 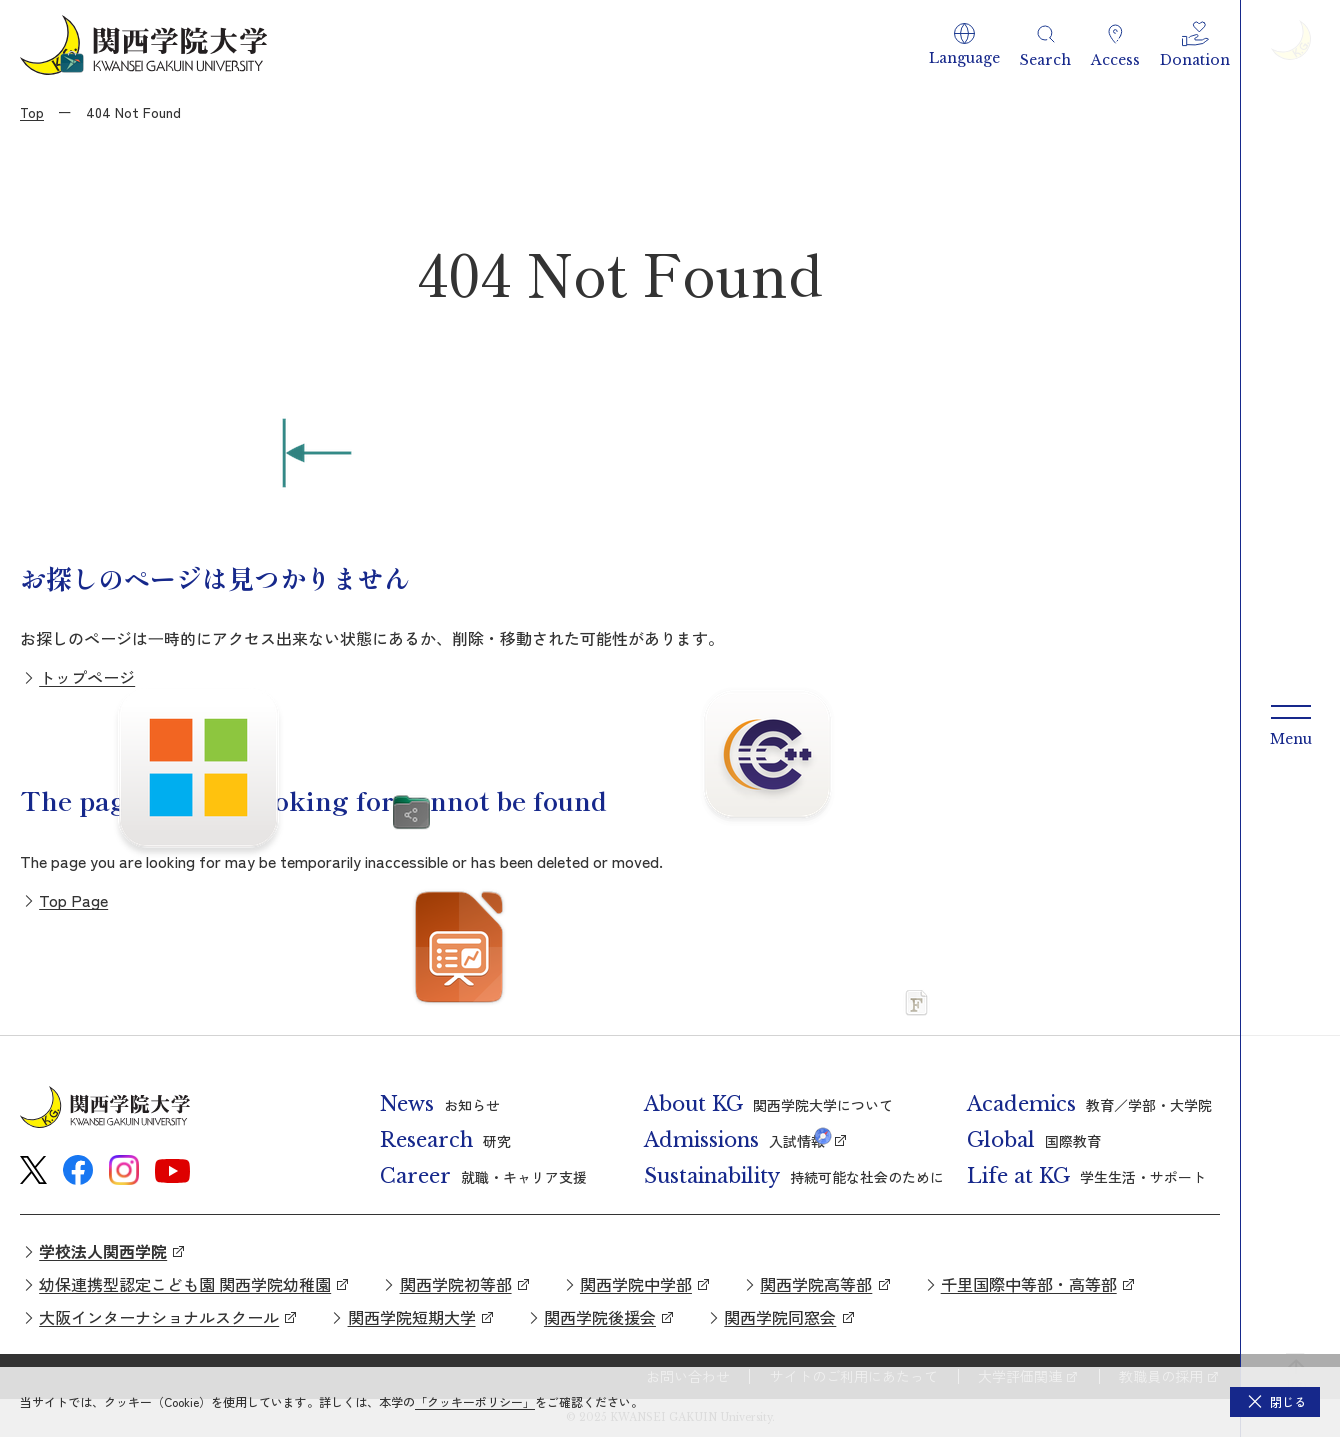 What do you see at coordinates (767, 754) in the screenshot?
I see `launch eclipse cdt development environment` at bounding box center [767, 754].